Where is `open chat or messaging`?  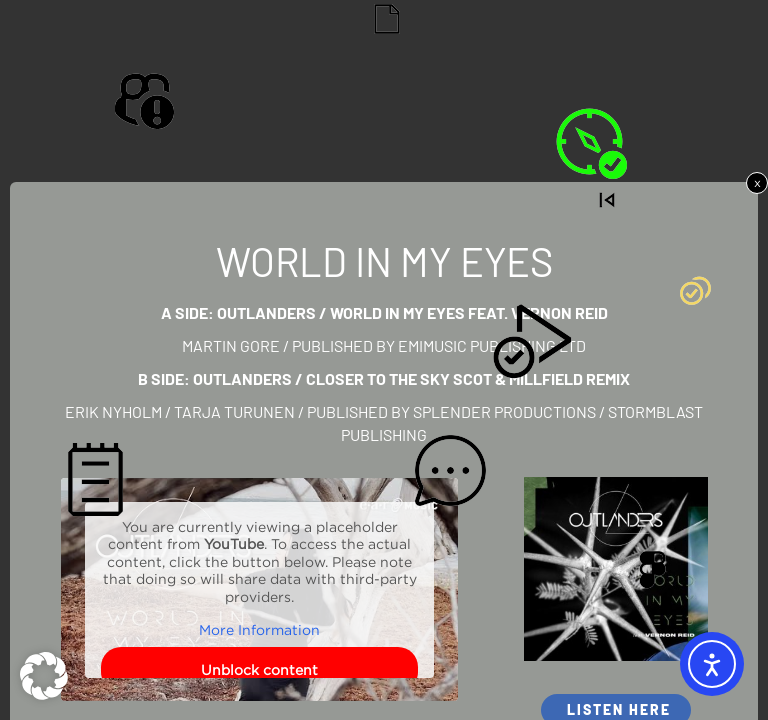
open chat or messaging is located at coordinates (450, 470).